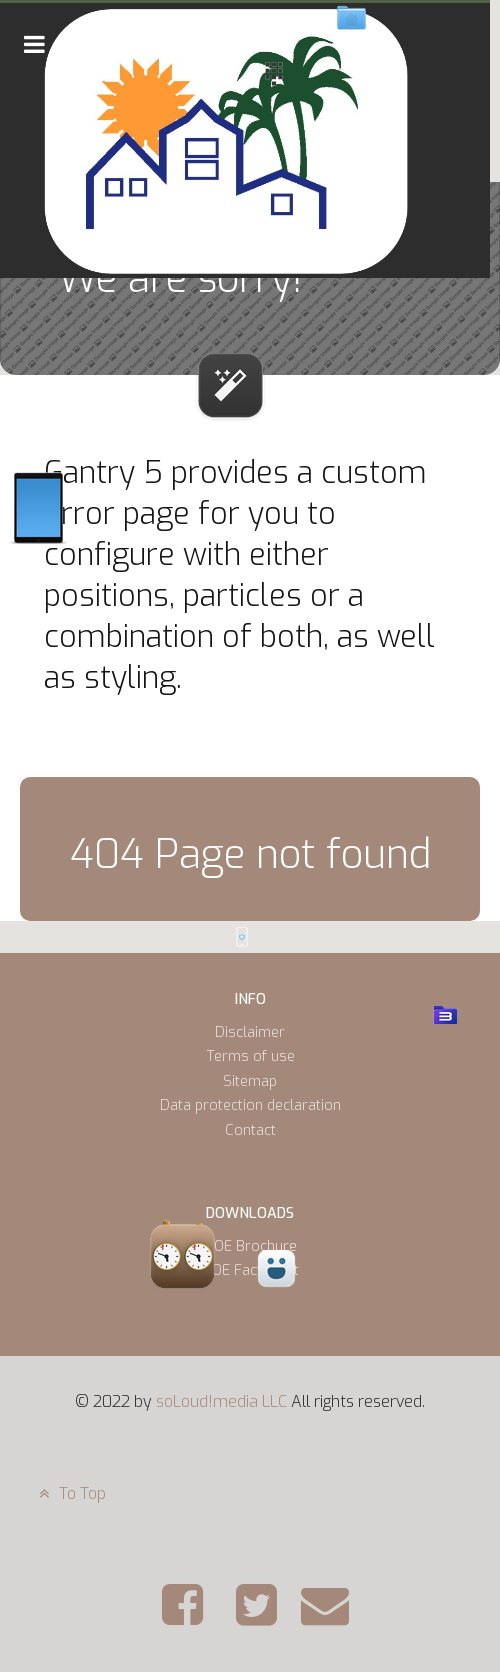 This screenshot has width=500, height=1672. I want to click on open the phone dialpad, so click(274, 75).